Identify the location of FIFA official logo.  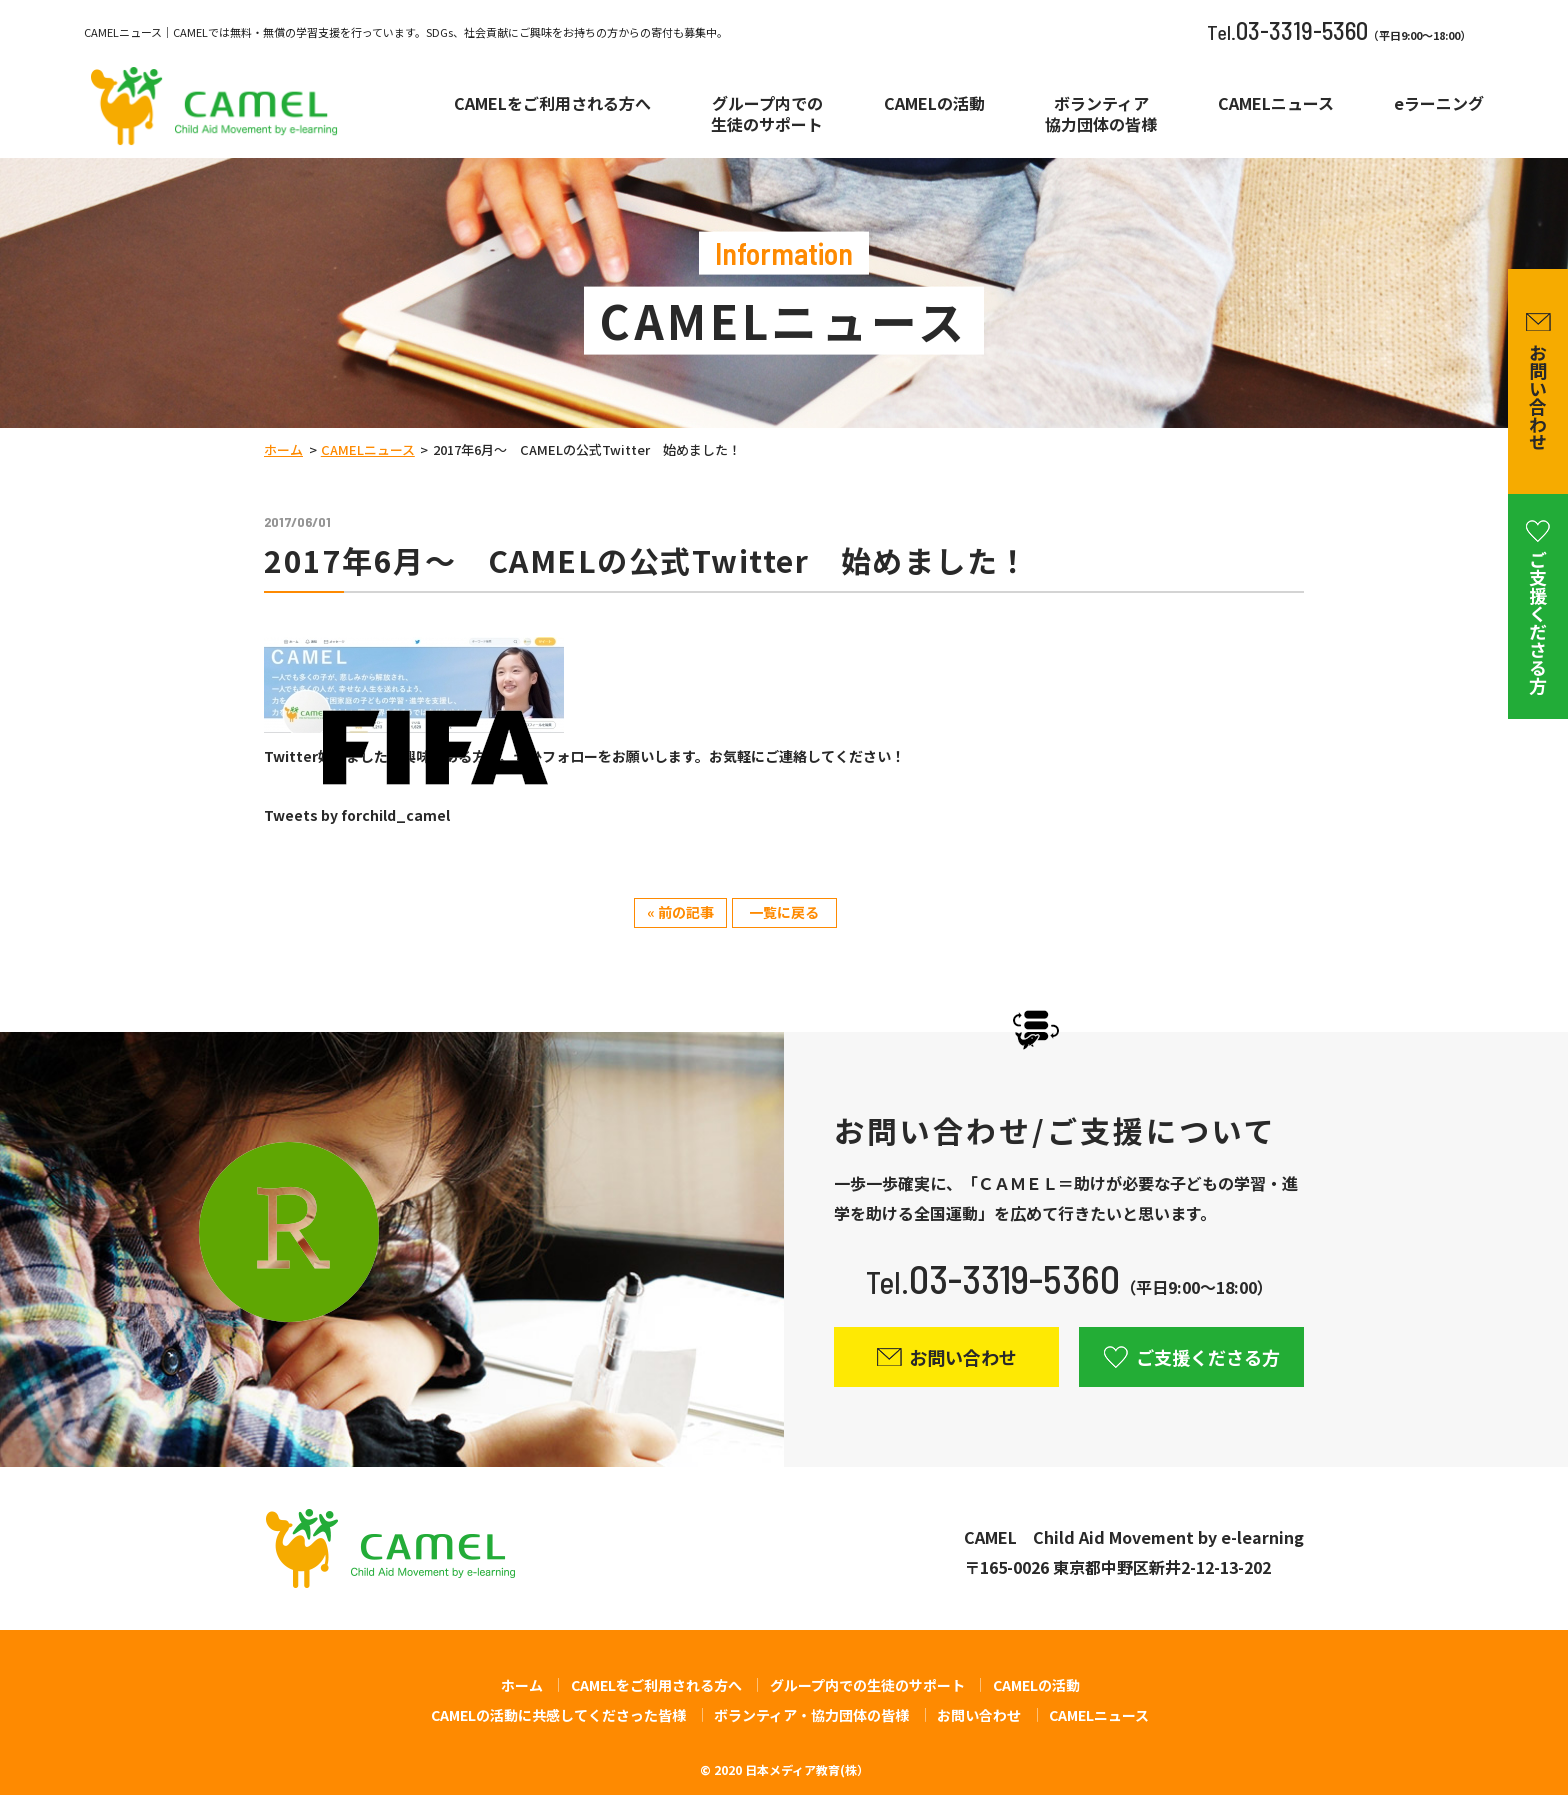
(435, 747).